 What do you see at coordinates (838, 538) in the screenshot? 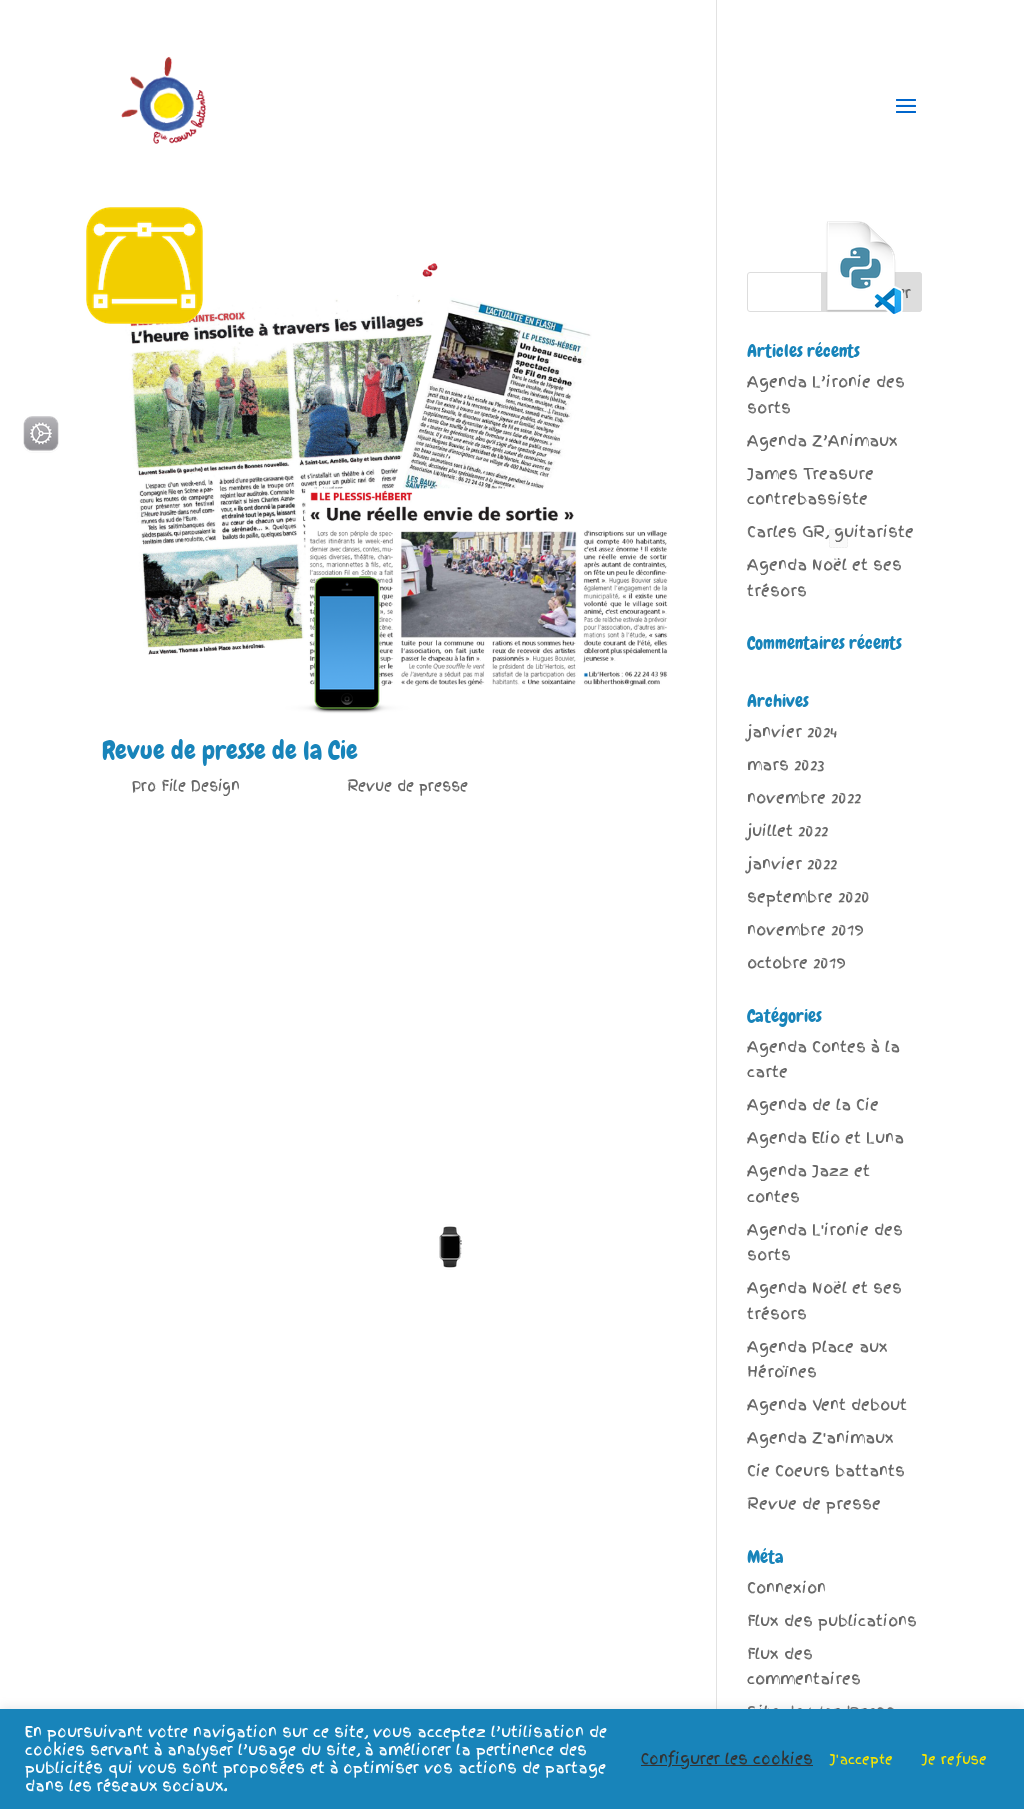
I see `represents an unrecognized or unknown file type` at bounding box center [838, 538].